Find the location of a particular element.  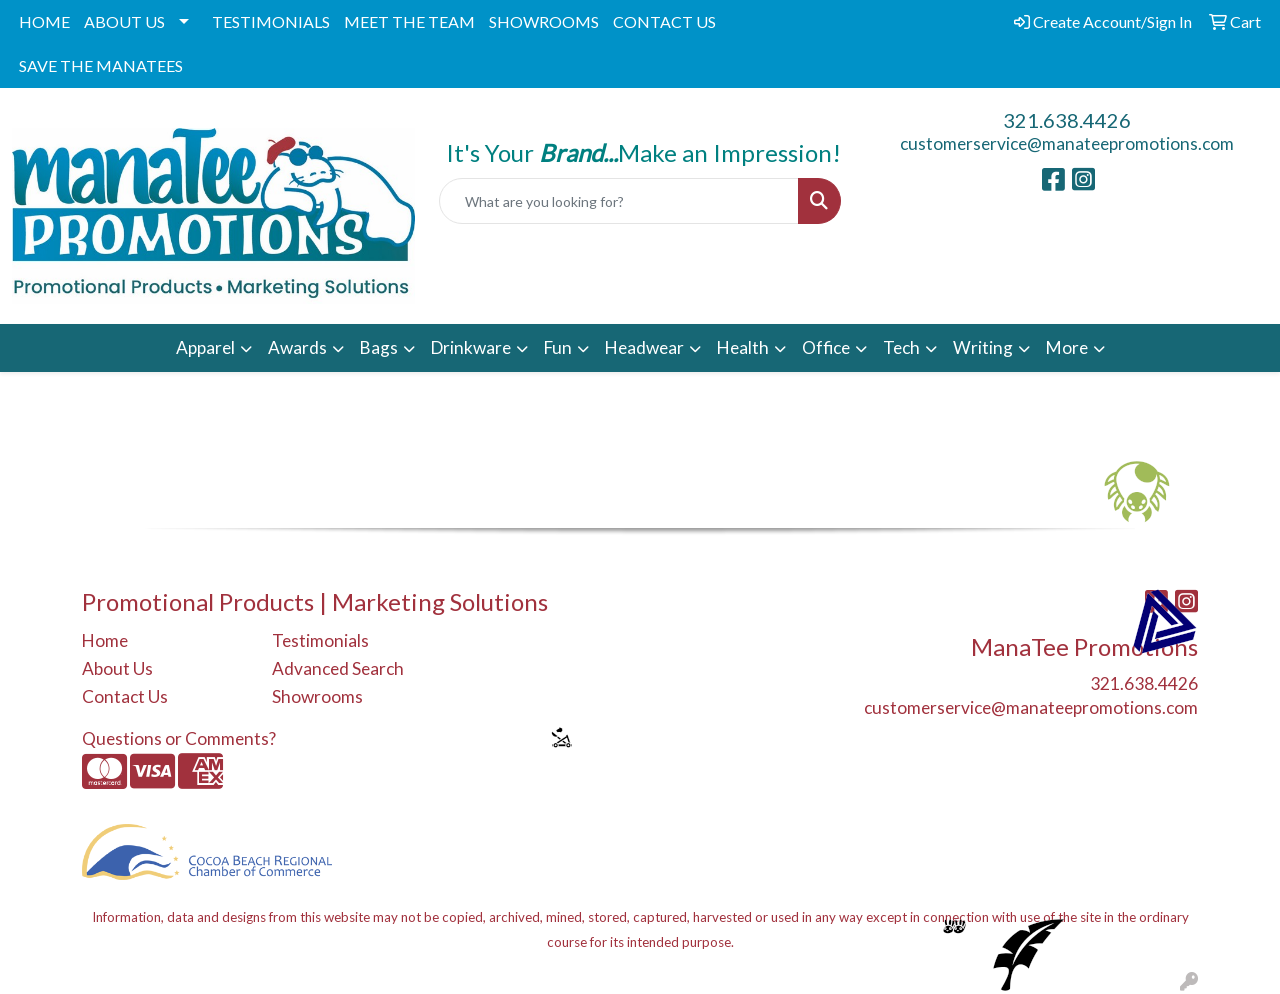

compose a new message or document is located at coordinates (1029, 954).